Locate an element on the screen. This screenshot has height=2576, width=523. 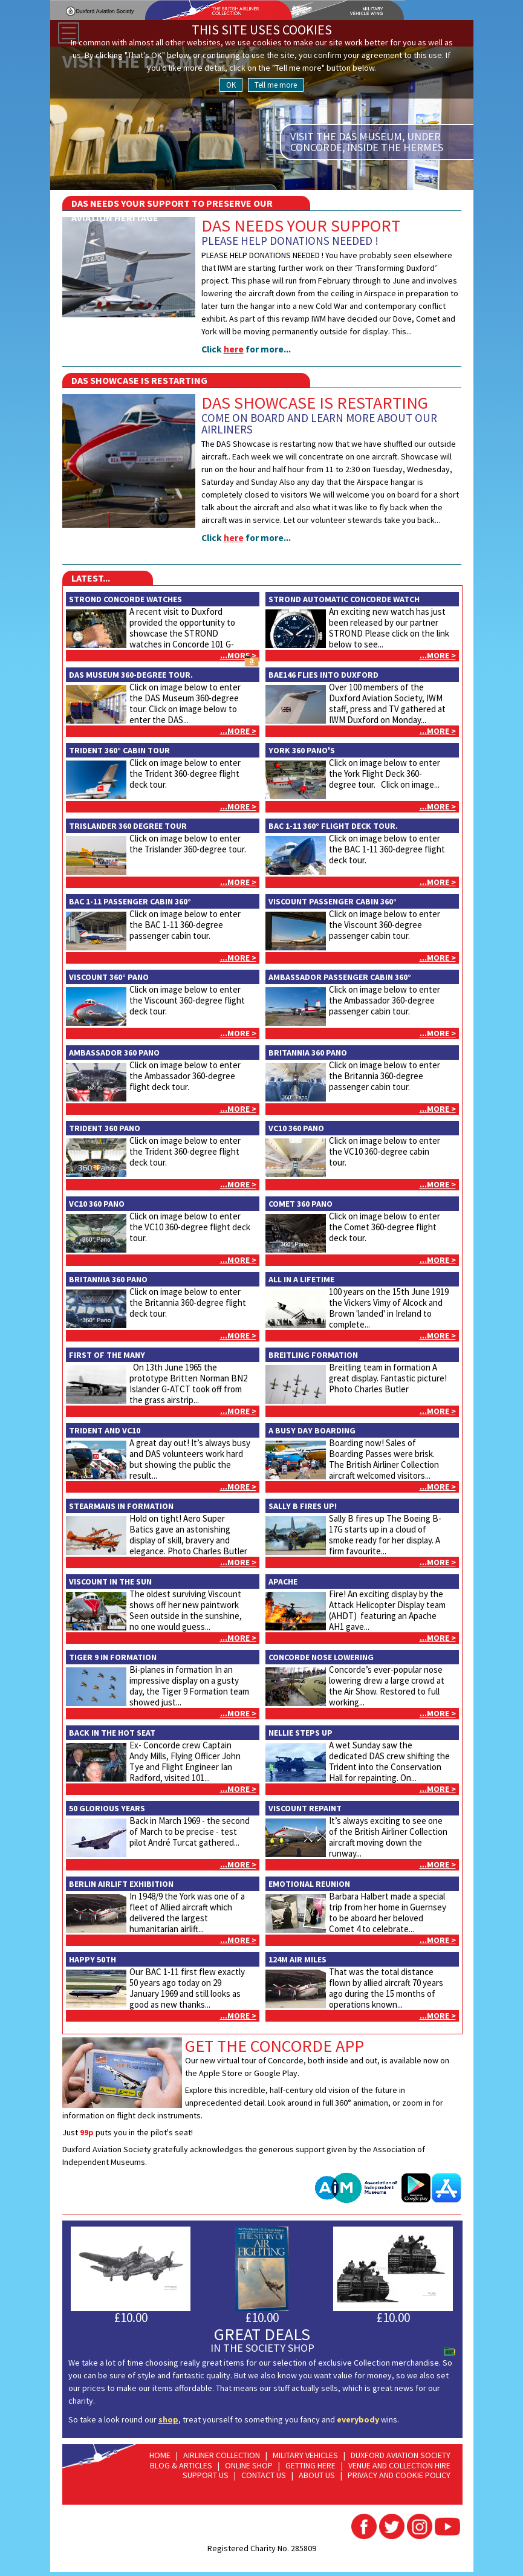
folder containing NVMe SSD storage files is located at coordinates (449, 2352).